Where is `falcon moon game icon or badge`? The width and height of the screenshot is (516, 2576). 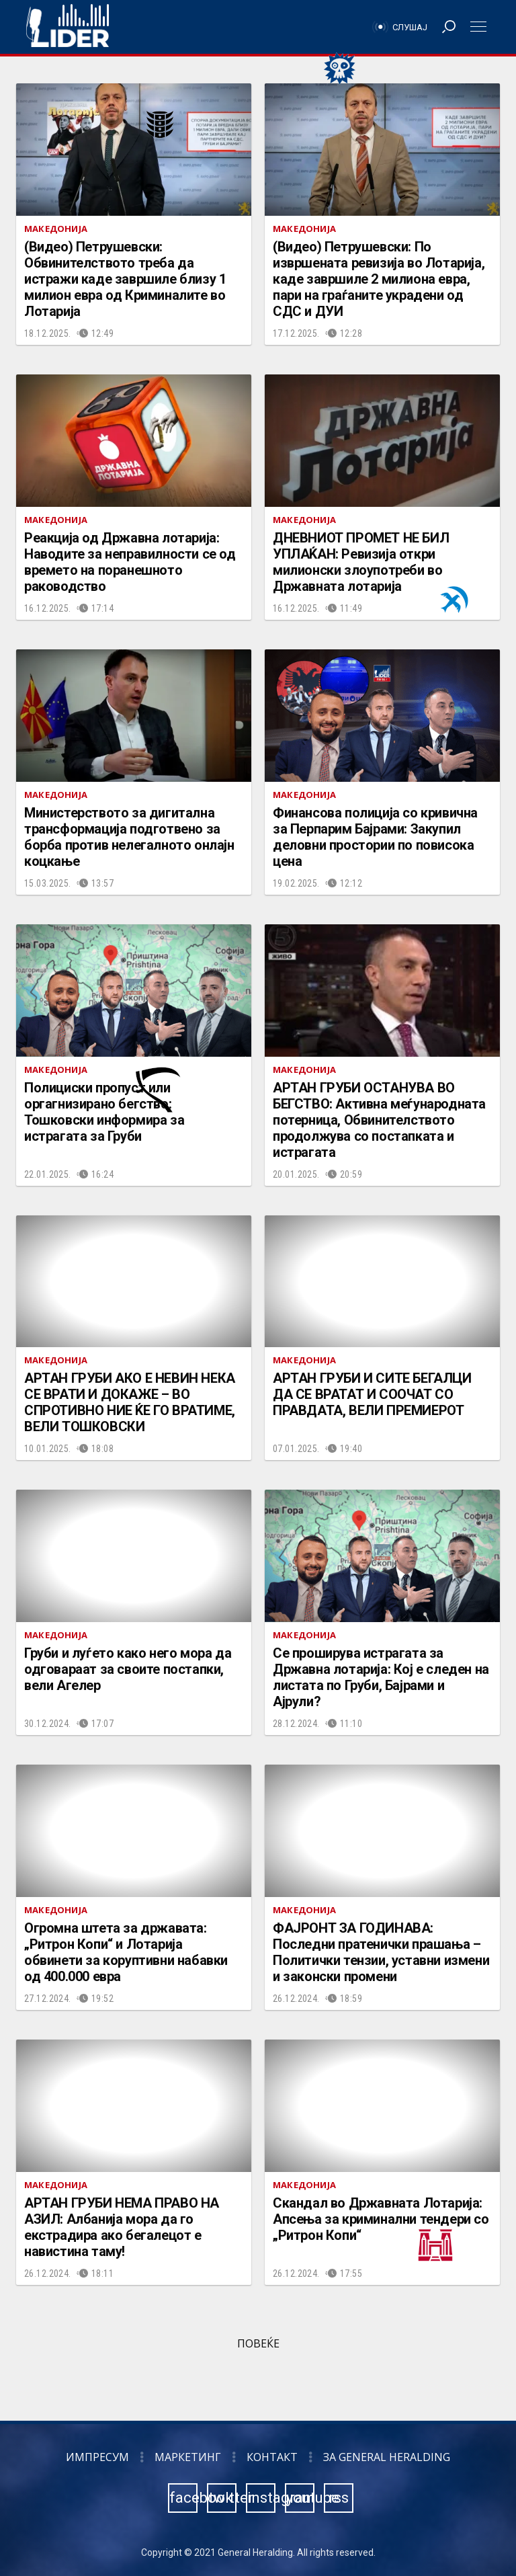 falcon moon game icon or badge is located at coordinates (454, 600).